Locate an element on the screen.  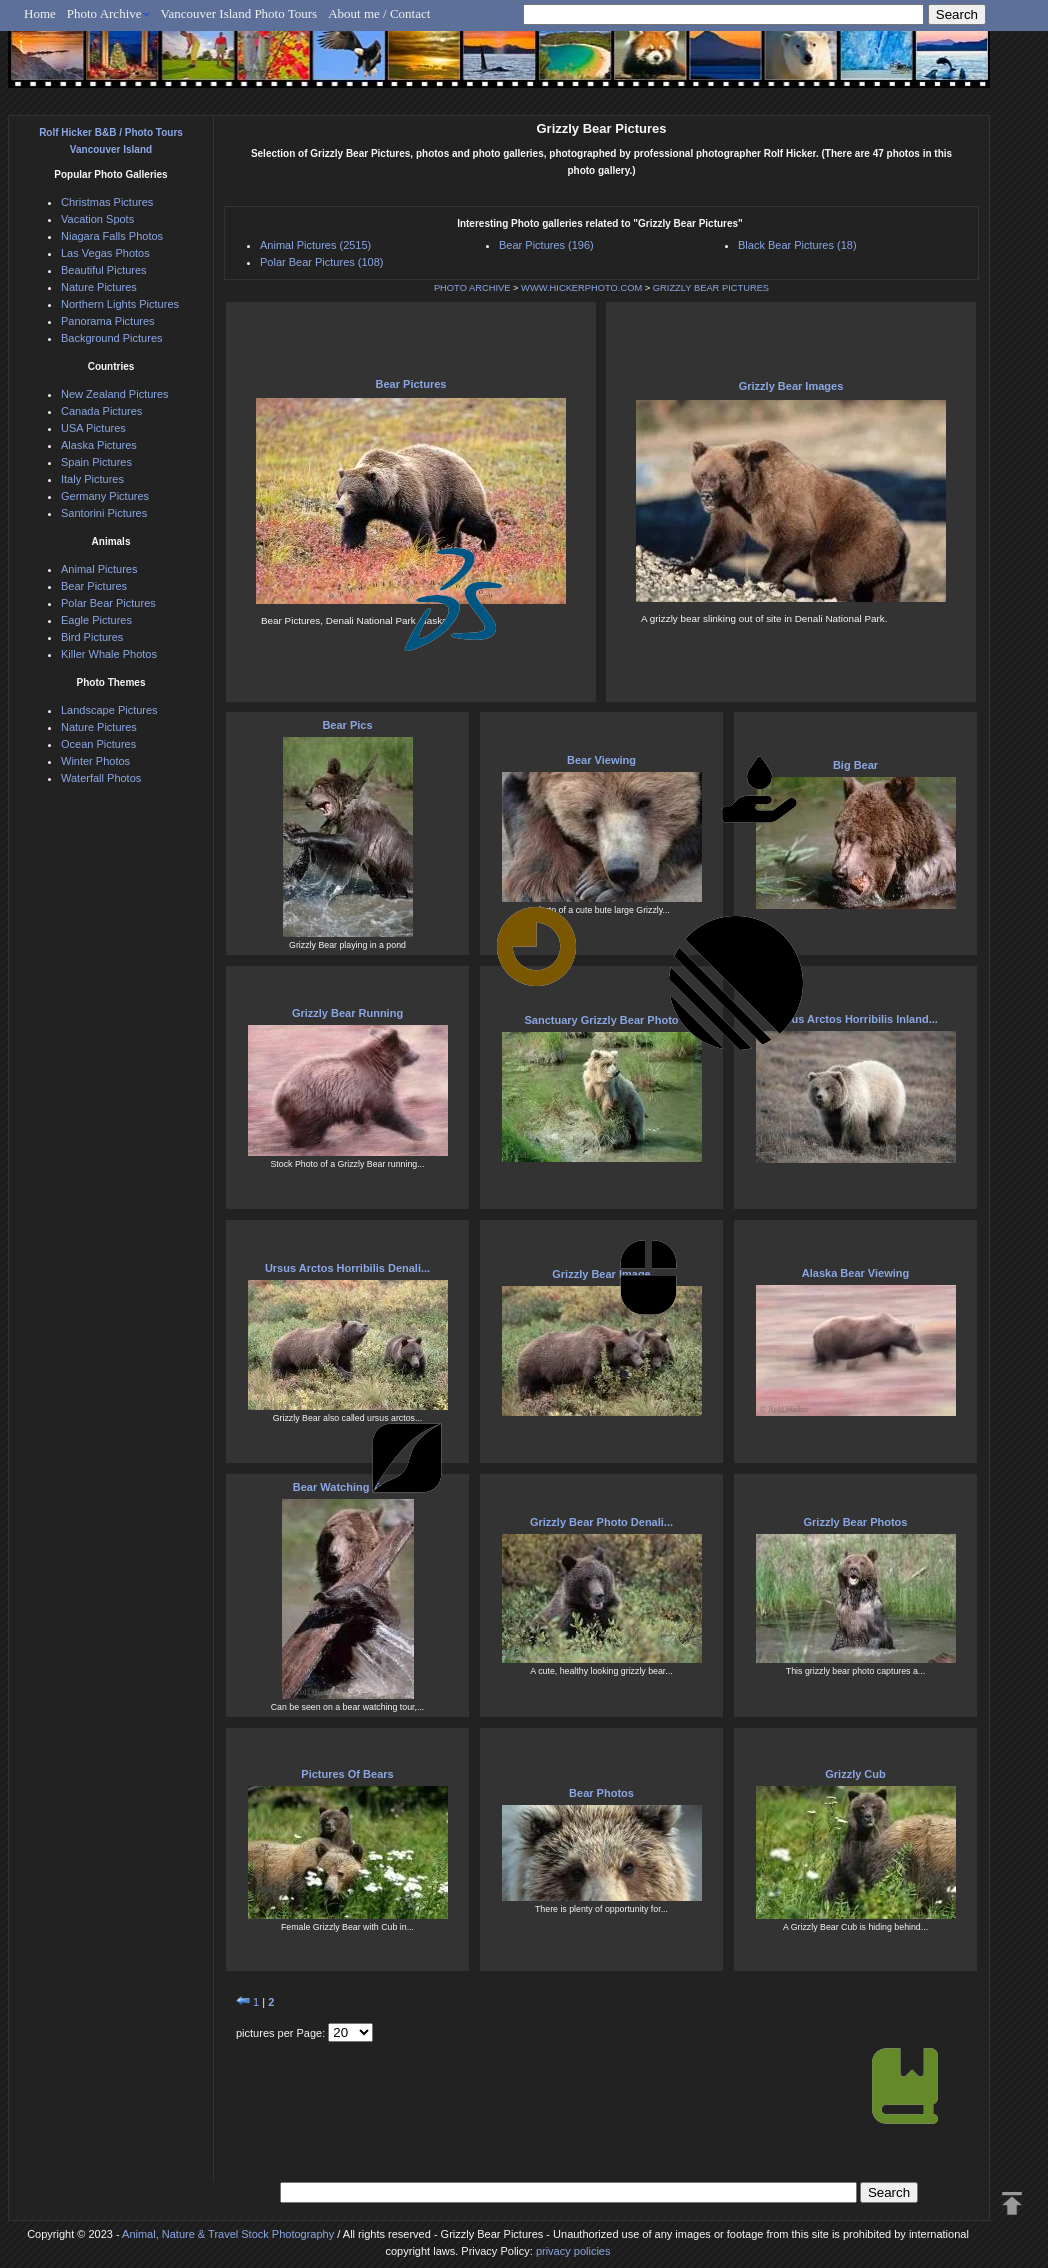
indicates mouse input device settings is located at coordinates (648, 1277).